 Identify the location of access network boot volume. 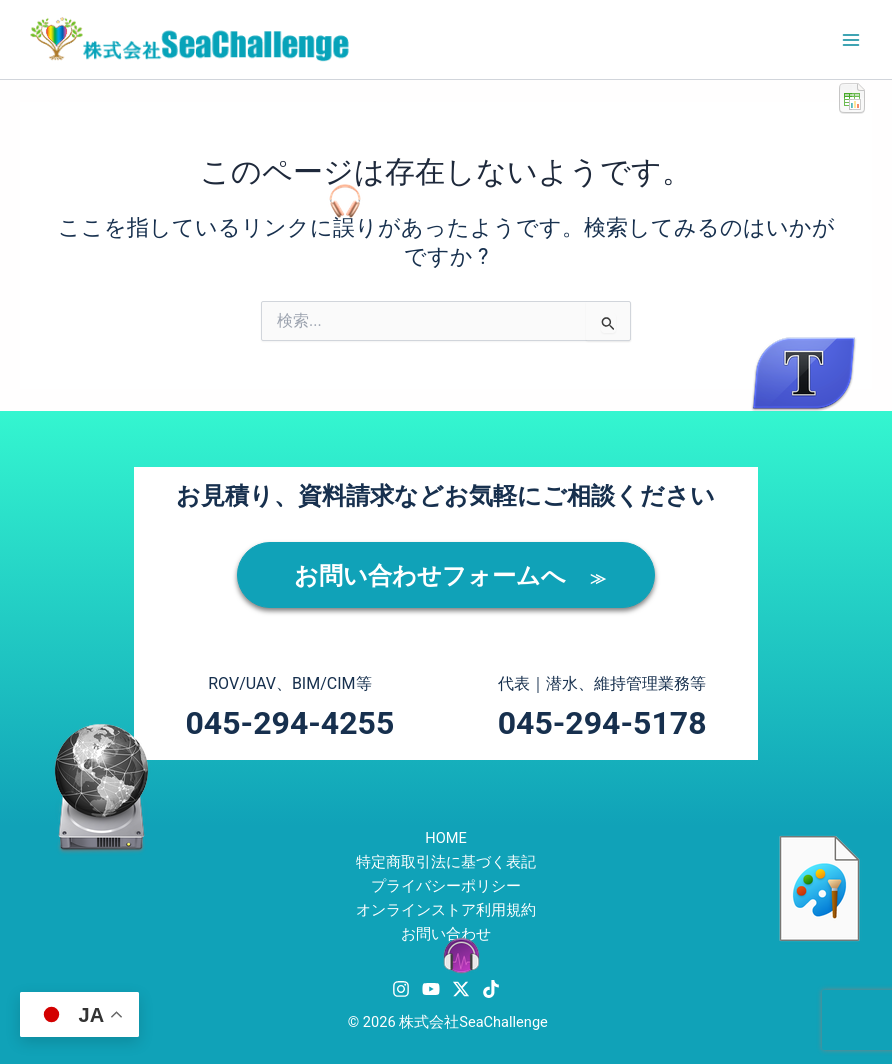
(97, 789).